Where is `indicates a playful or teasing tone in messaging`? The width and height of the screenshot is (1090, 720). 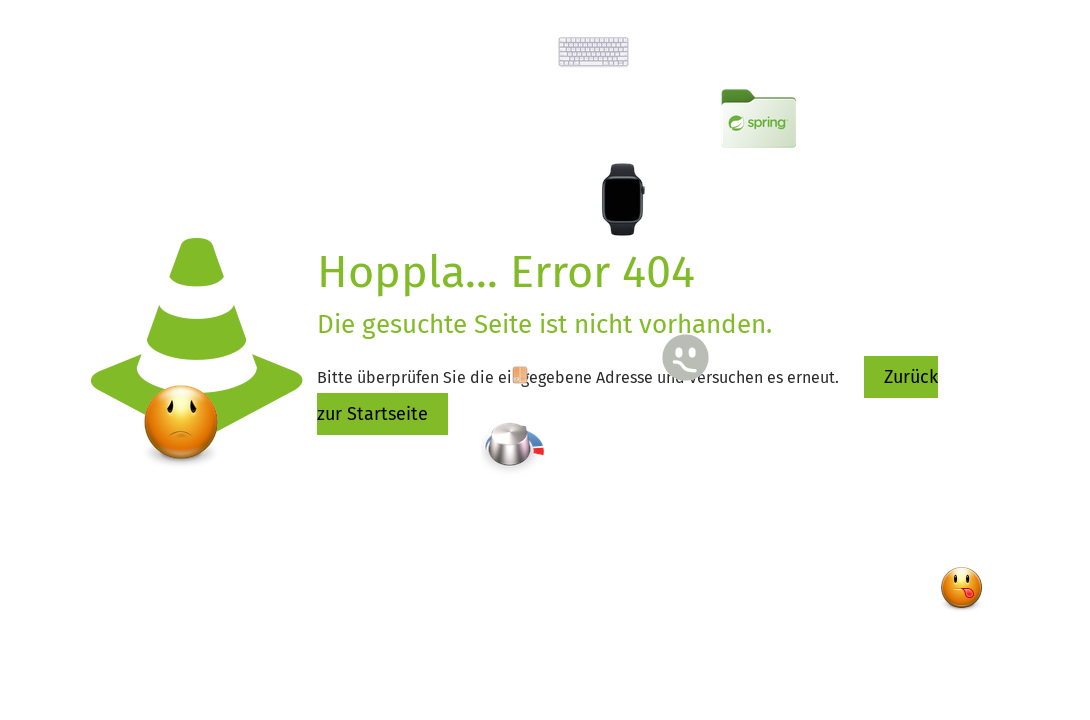 indicates a playful or teasing tone in messaging is located at coordinates (962, 588).